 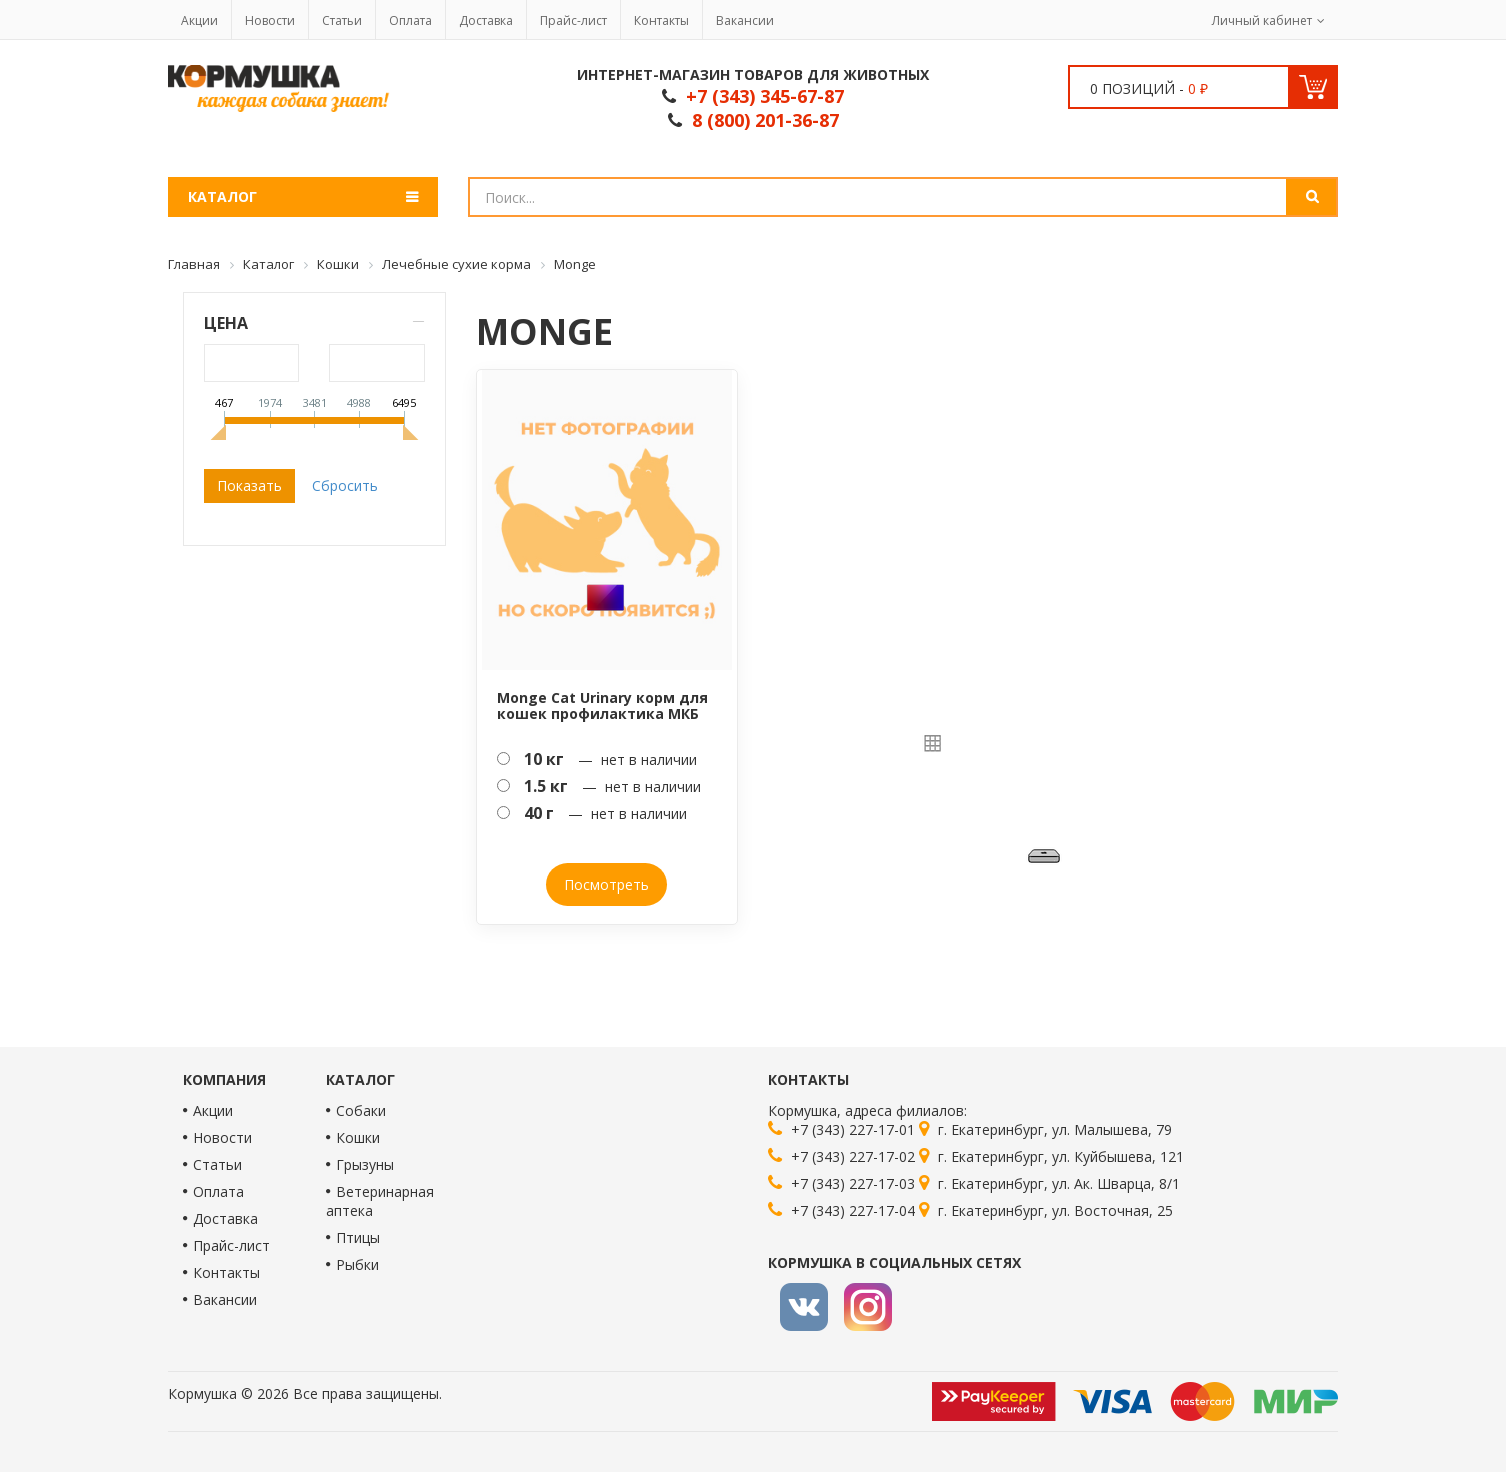 I want to click on switch to grid view layout, so click(x=932, y=744).